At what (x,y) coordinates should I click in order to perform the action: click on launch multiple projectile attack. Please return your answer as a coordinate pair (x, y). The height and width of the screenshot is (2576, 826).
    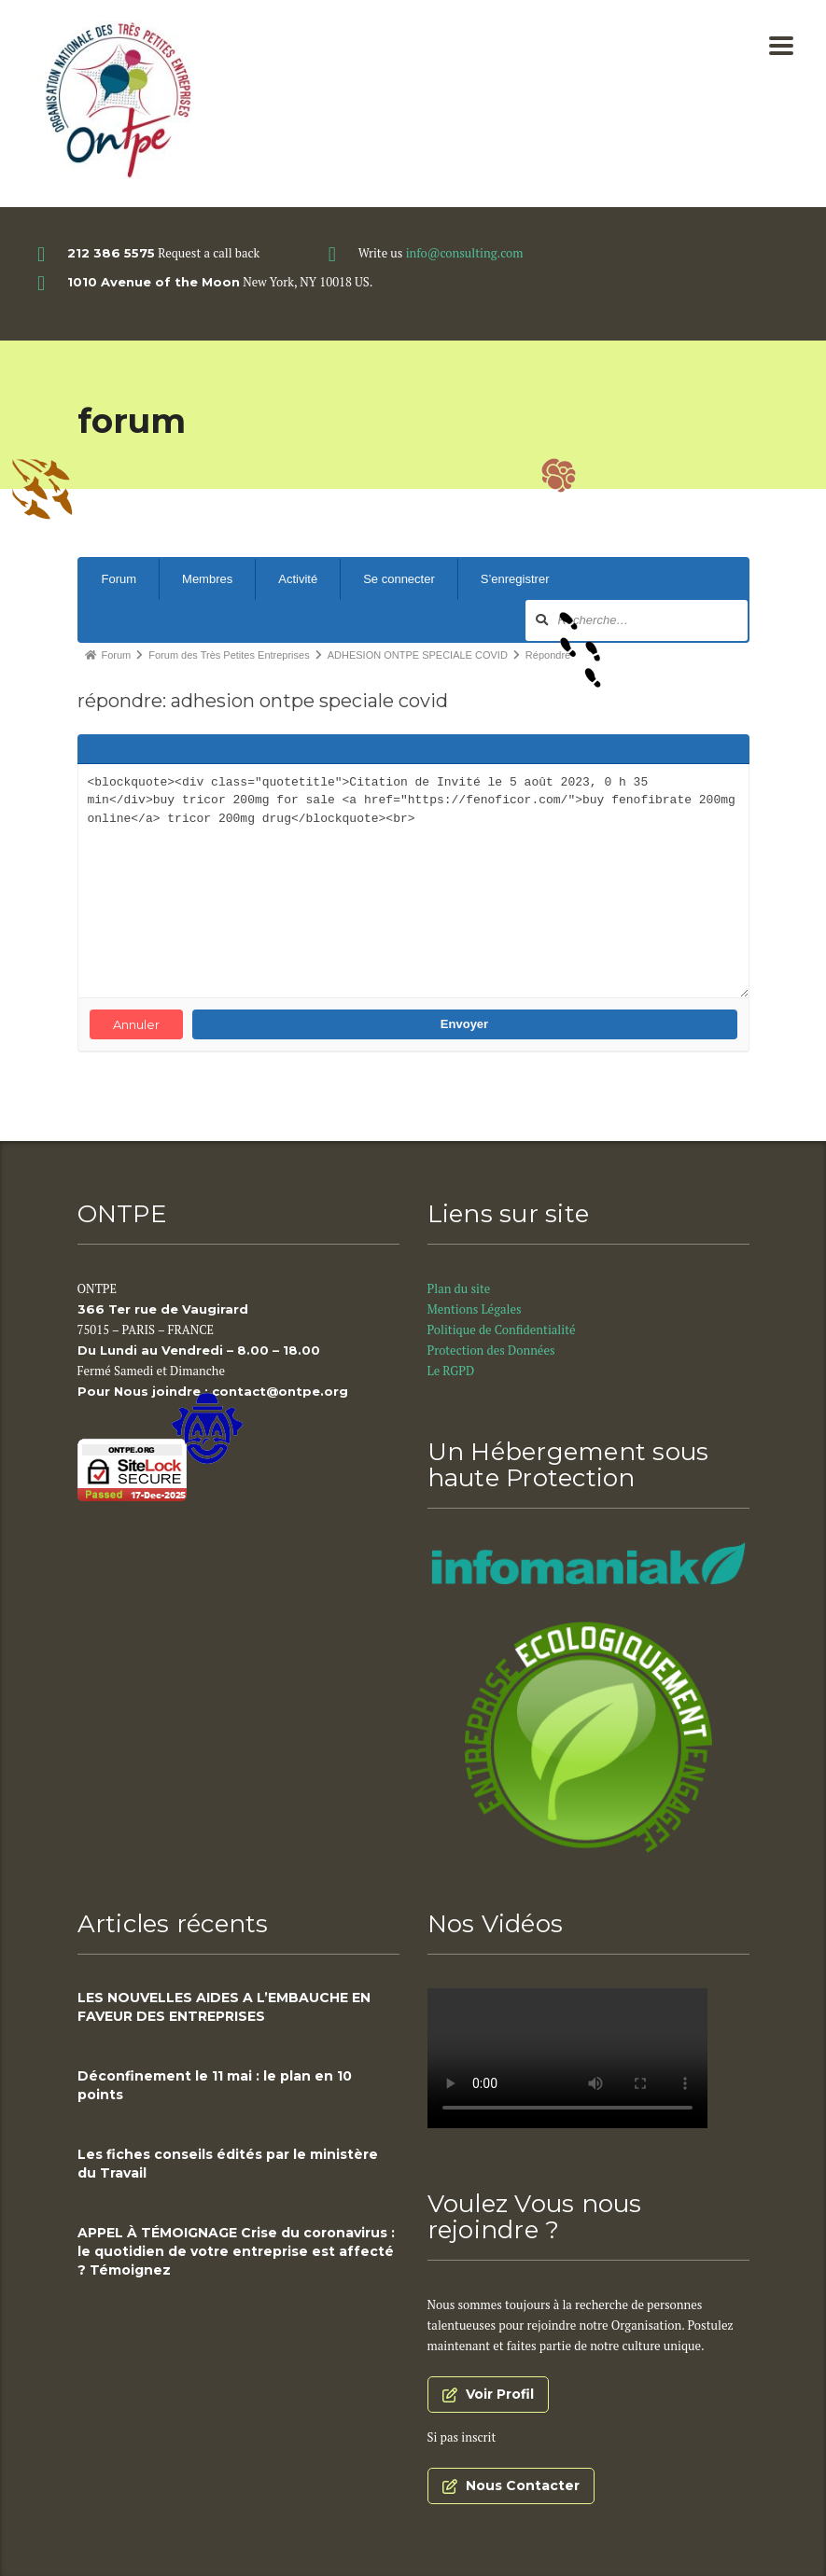
    Looking at the image, I should click on (42, 489).